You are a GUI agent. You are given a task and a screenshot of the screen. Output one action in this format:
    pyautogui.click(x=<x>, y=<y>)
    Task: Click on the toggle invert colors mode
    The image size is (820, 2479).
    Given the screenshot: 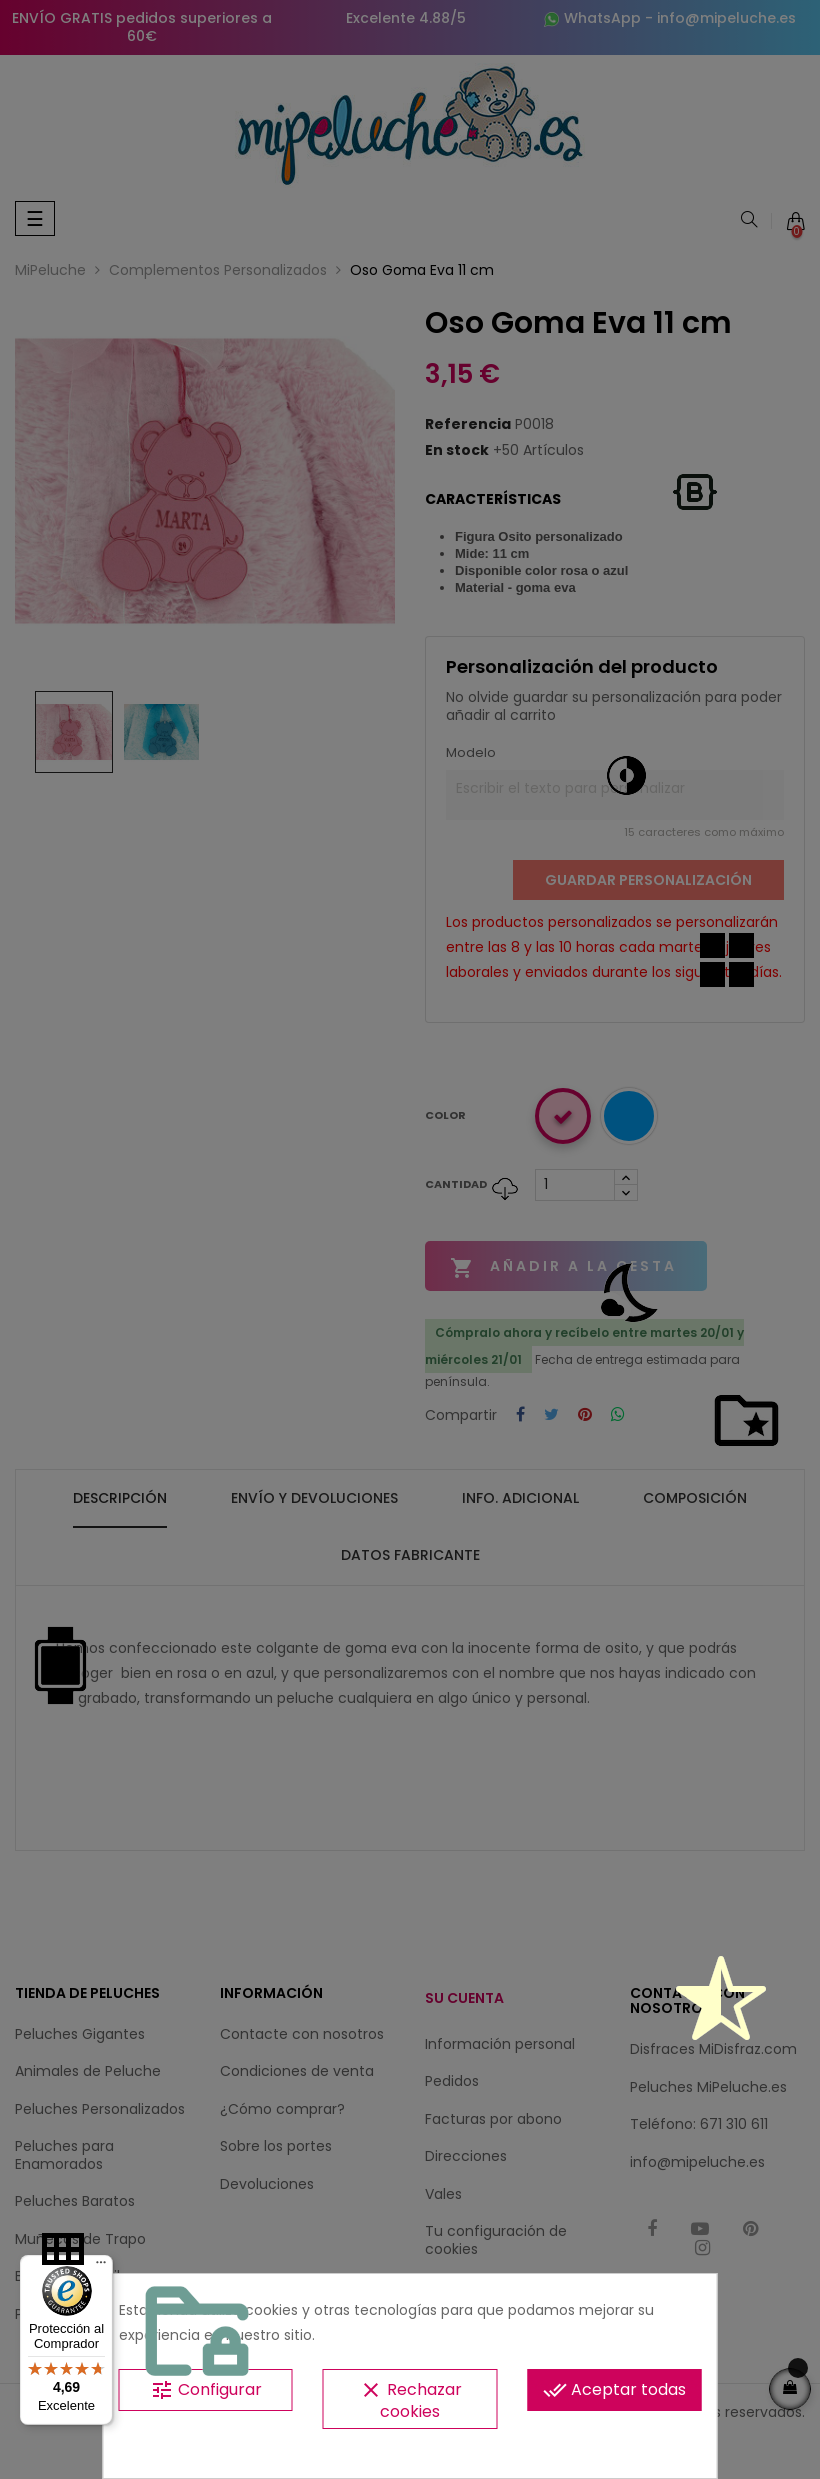 What is the action you would take?
    pyautogui.click(x=626, y=775)
    